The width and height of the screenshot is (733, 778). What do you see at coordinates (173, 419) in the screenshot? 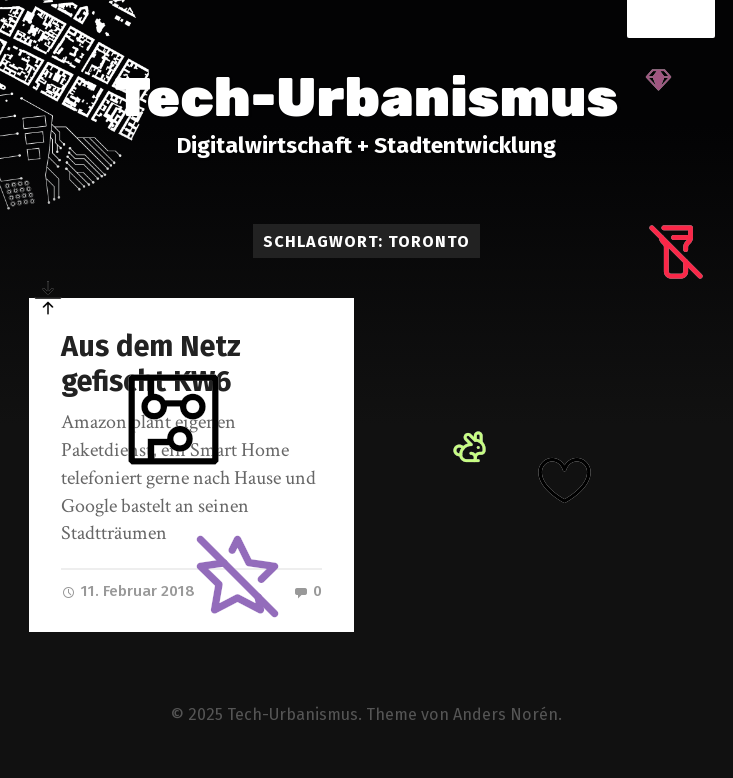
I see `view circuit board or hardware-related files` at bounding box center [173, 419].